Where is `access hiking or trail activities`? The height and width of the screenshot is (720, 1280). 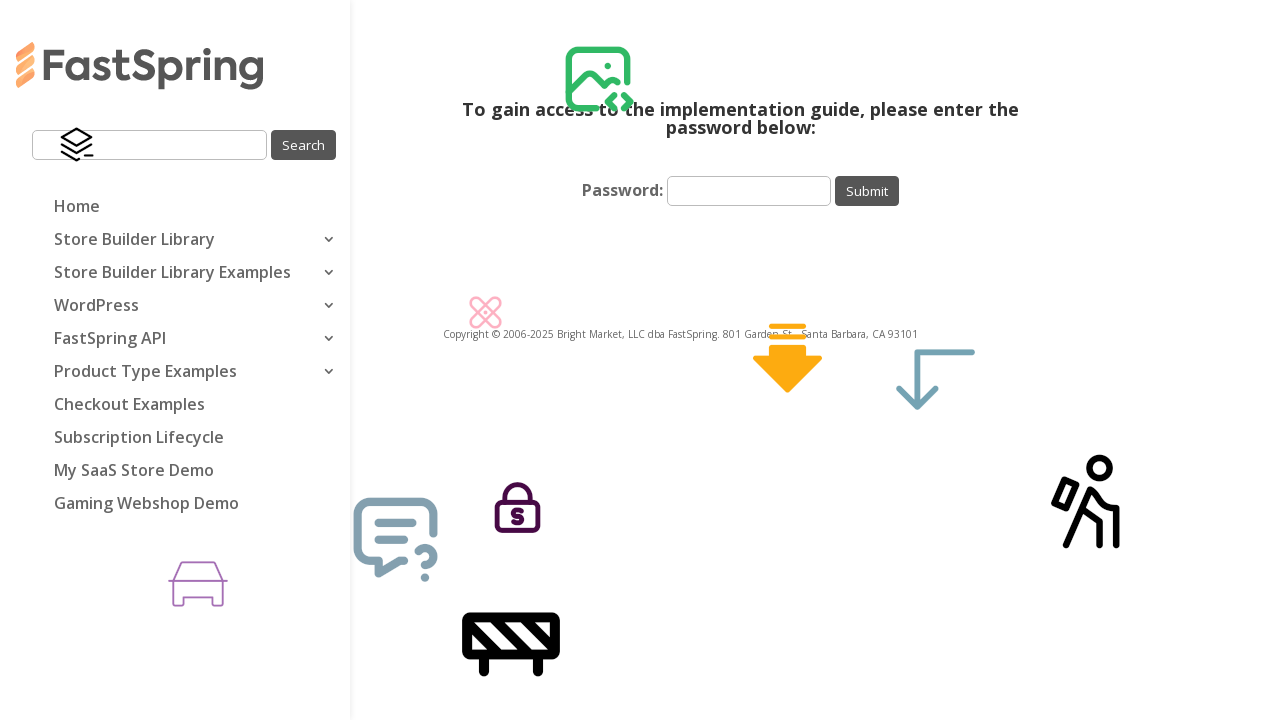
access hiking or trail activities is located at coordinates (1089, 501).